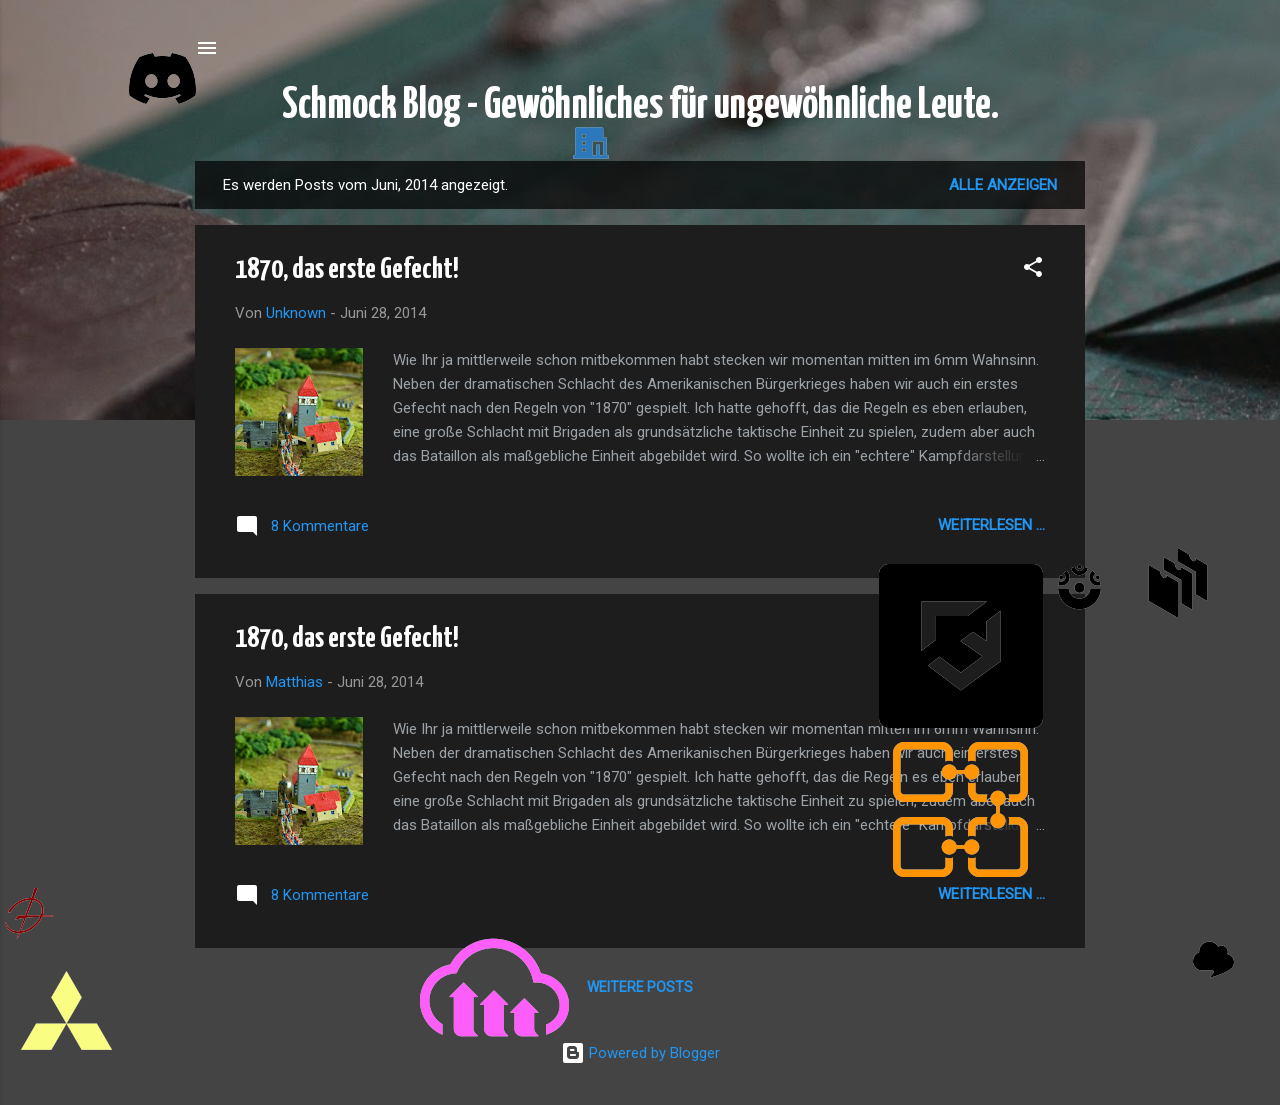 This screenshot has width=1280, height=1105. Describe the element at coordinates (961, 646) in the screenshot. I see `clubforce app or service logo` at that location.